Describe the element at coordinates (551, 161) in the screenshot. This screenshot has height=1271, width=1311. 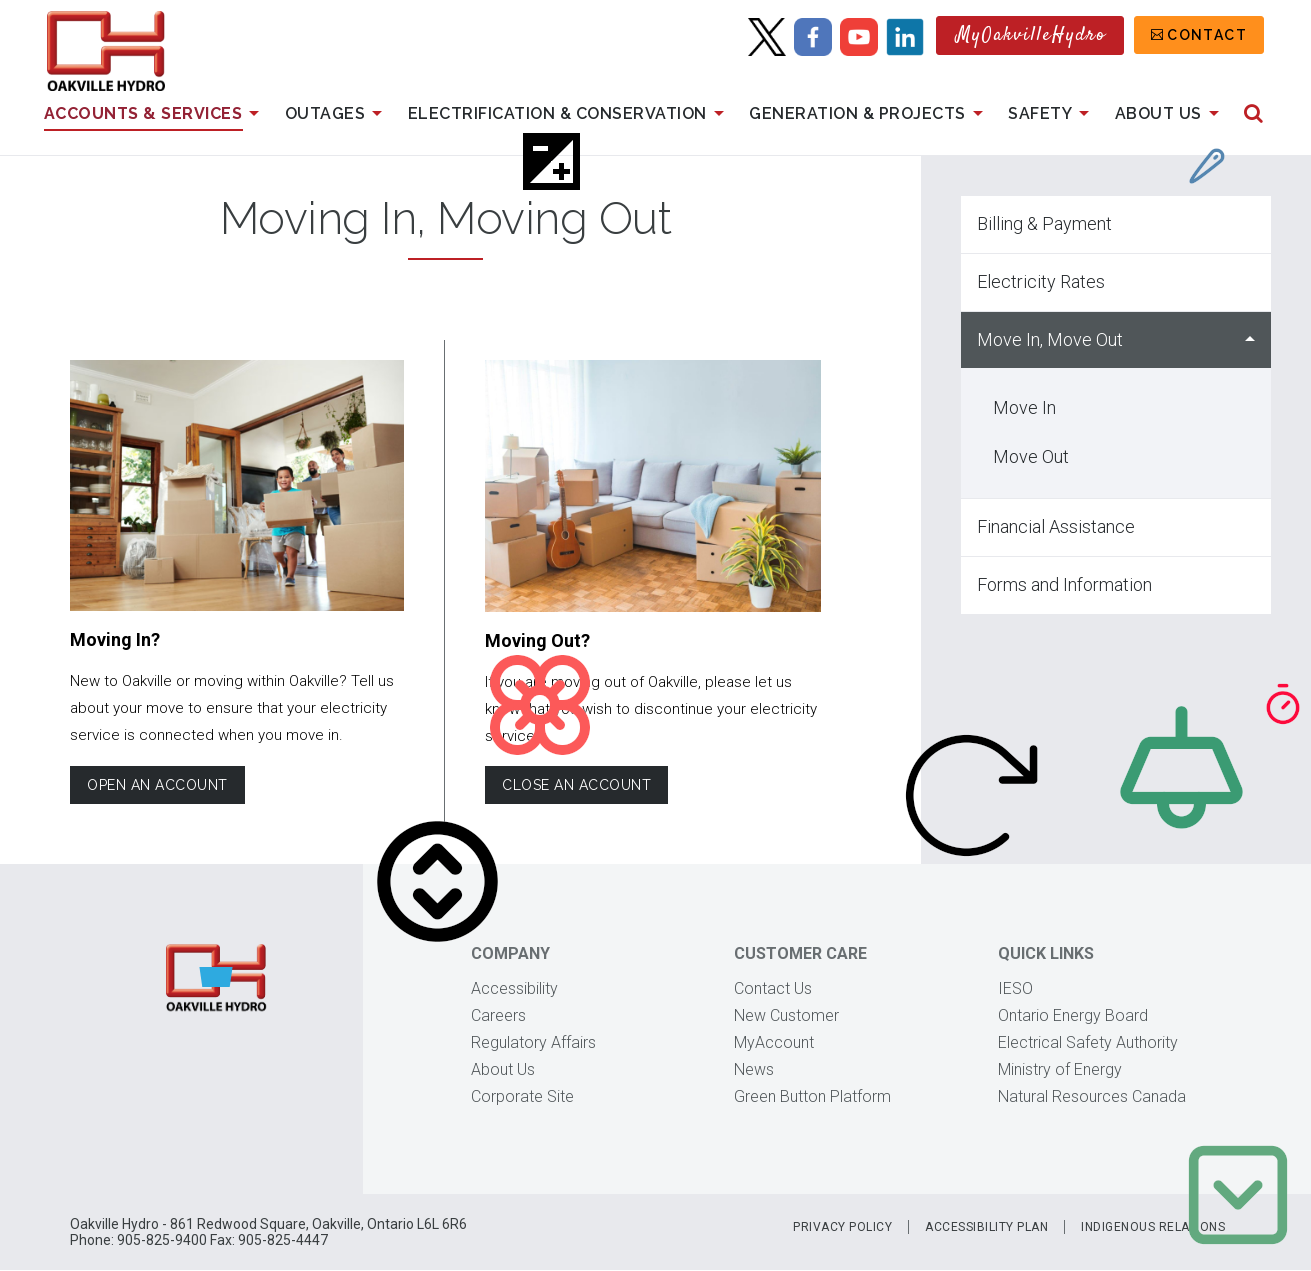
I see `adjust image exposure settings` at that location.